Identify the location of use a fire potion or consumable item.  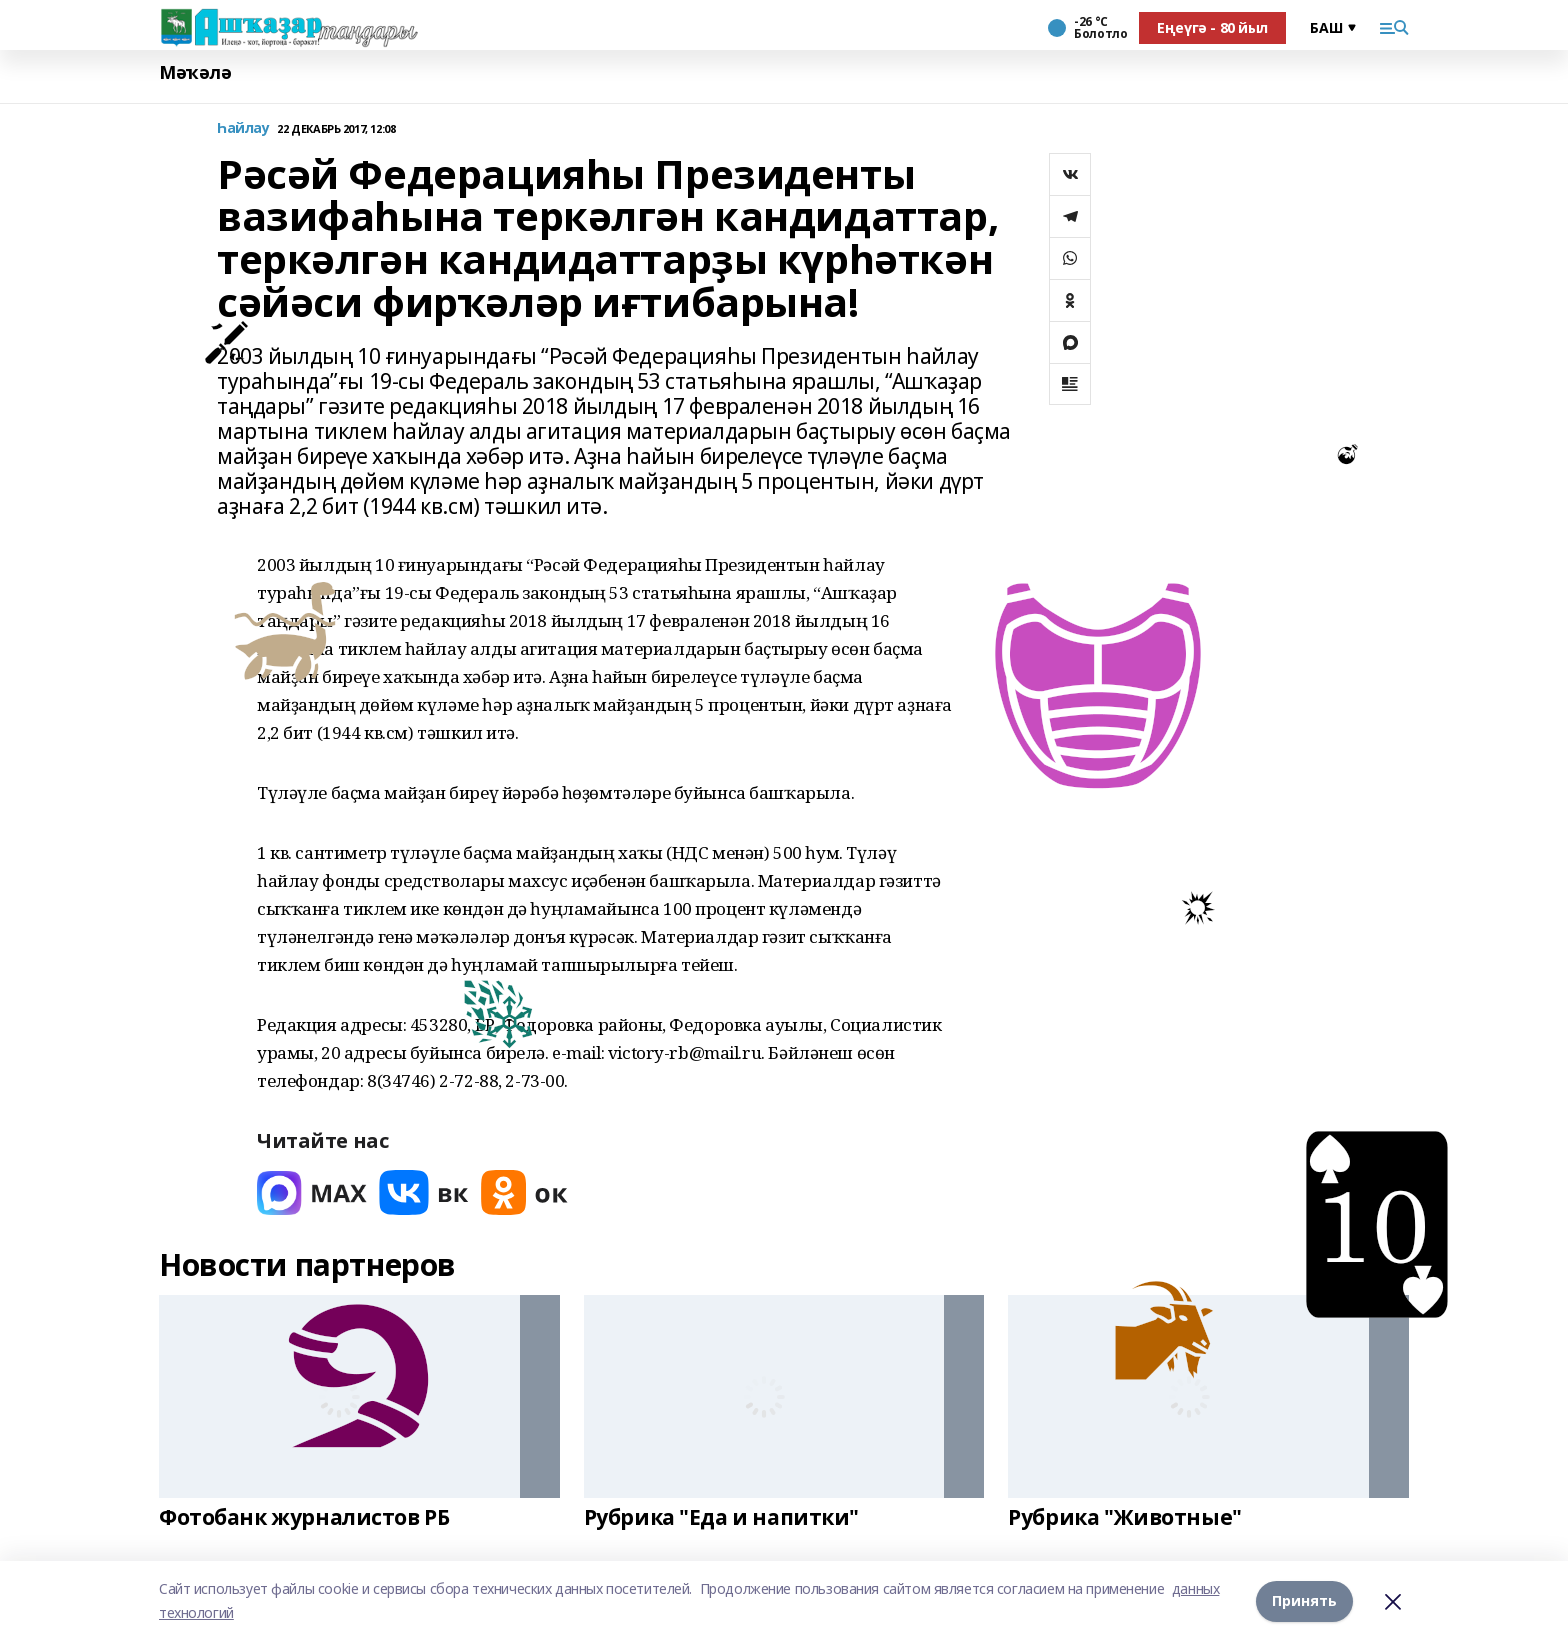
(1348, 454).